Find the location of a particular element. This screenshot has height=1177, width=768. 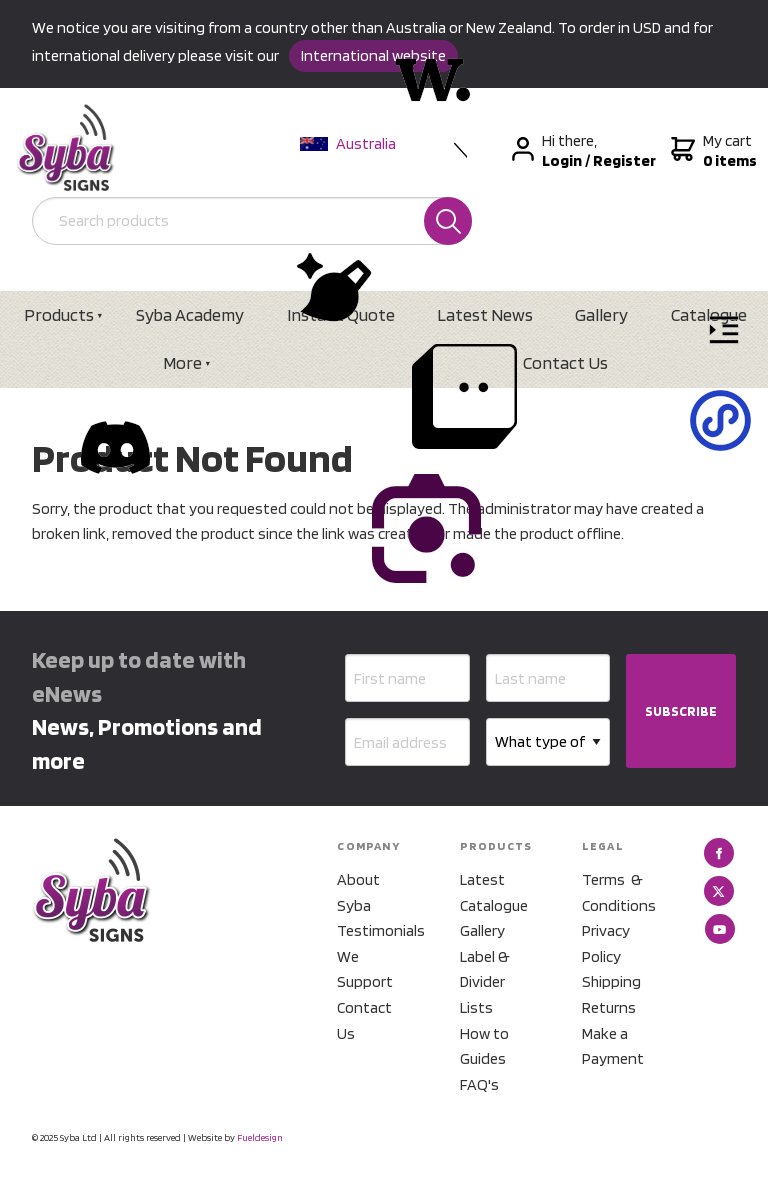

open the Write.as blogging platform is located at coordinates (433, 80).